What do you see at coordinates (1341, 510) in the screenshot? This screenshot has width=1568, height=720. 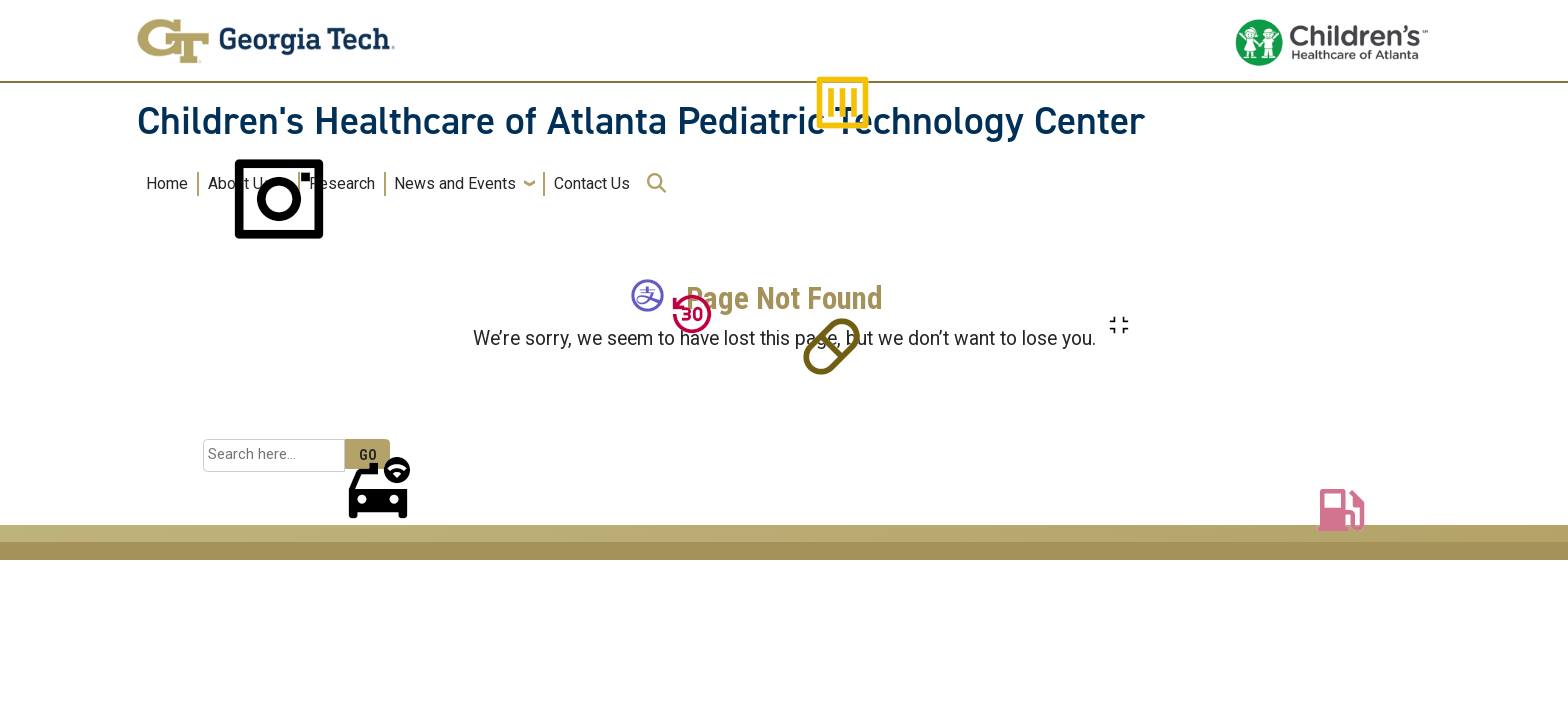 I see `find nearby gas stations` at bounding box center [1341, 510].